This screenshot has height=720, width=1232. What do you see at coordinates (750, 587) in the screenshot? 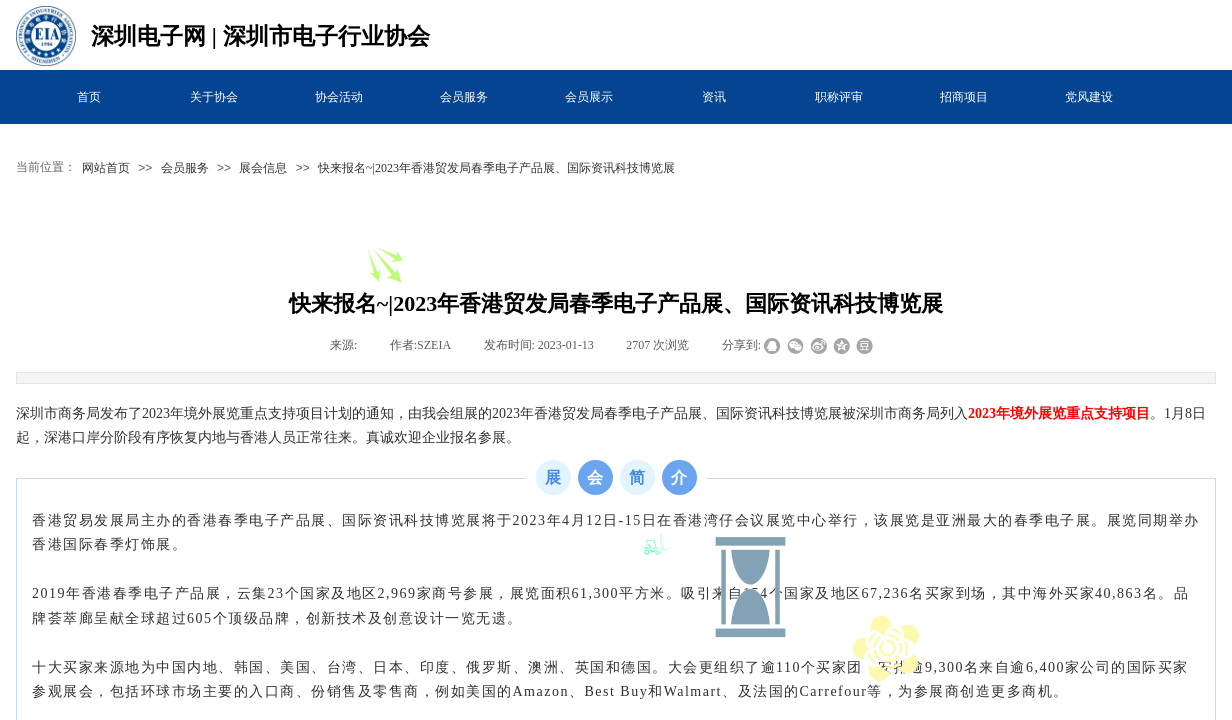
I see `indicates a loading or processing state` at bounding box center [750, 587].